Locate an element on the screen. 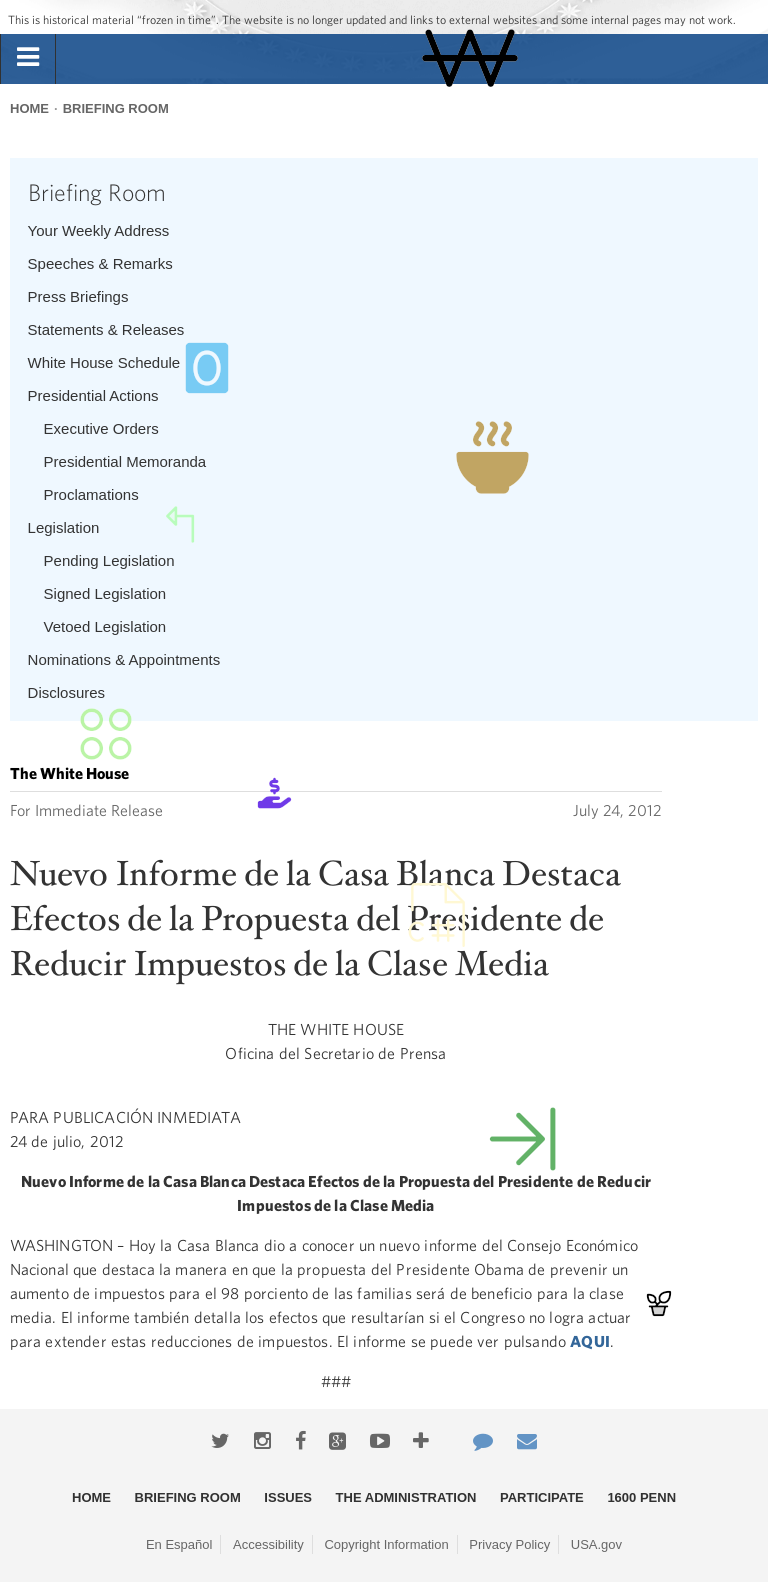 The image size is (768, 1582). open the app drawer or launcher is located at coordinates (106, 734).